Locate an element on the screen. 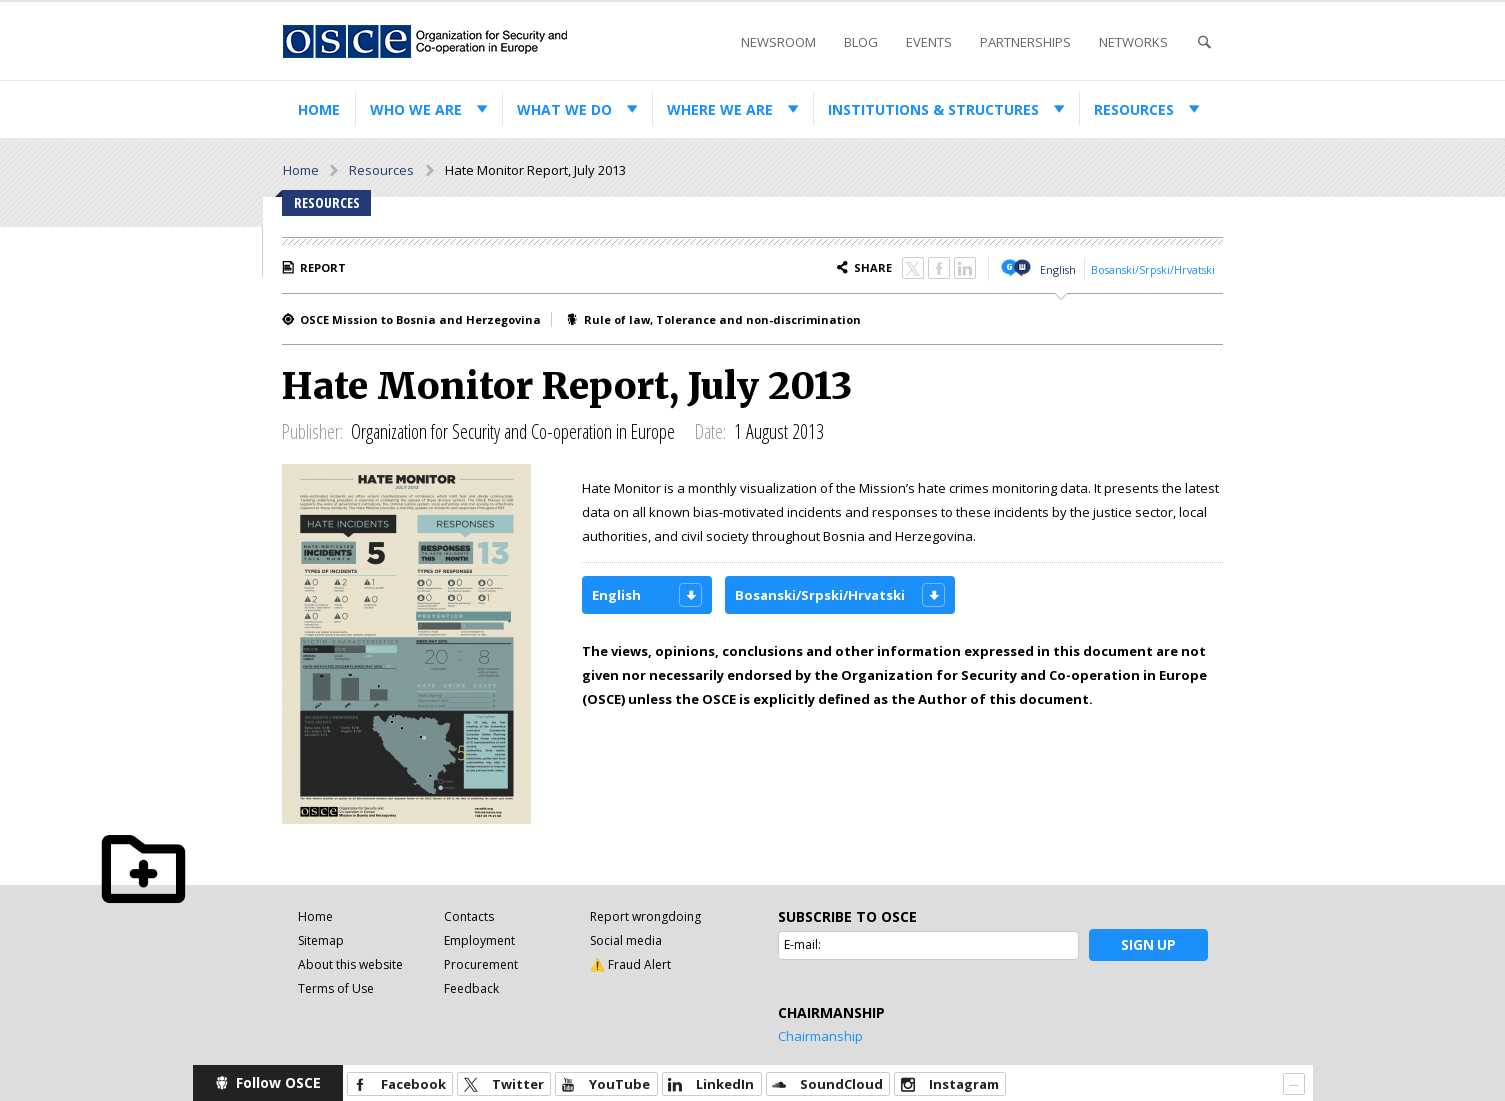  indicates the number five in a list or sequence is located at coordinates (462, 753).